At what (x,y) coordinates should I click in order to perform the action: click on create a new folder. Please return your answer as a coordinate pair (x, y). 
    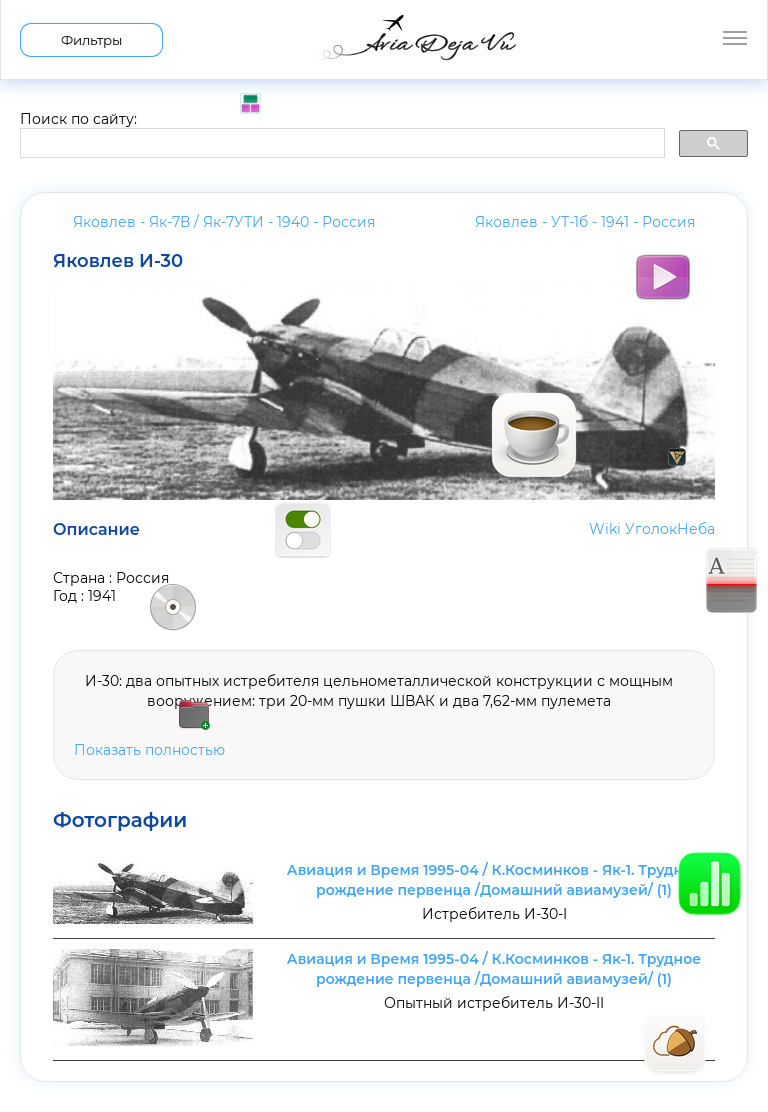
    Looking at the image, I should click on (194, 714).